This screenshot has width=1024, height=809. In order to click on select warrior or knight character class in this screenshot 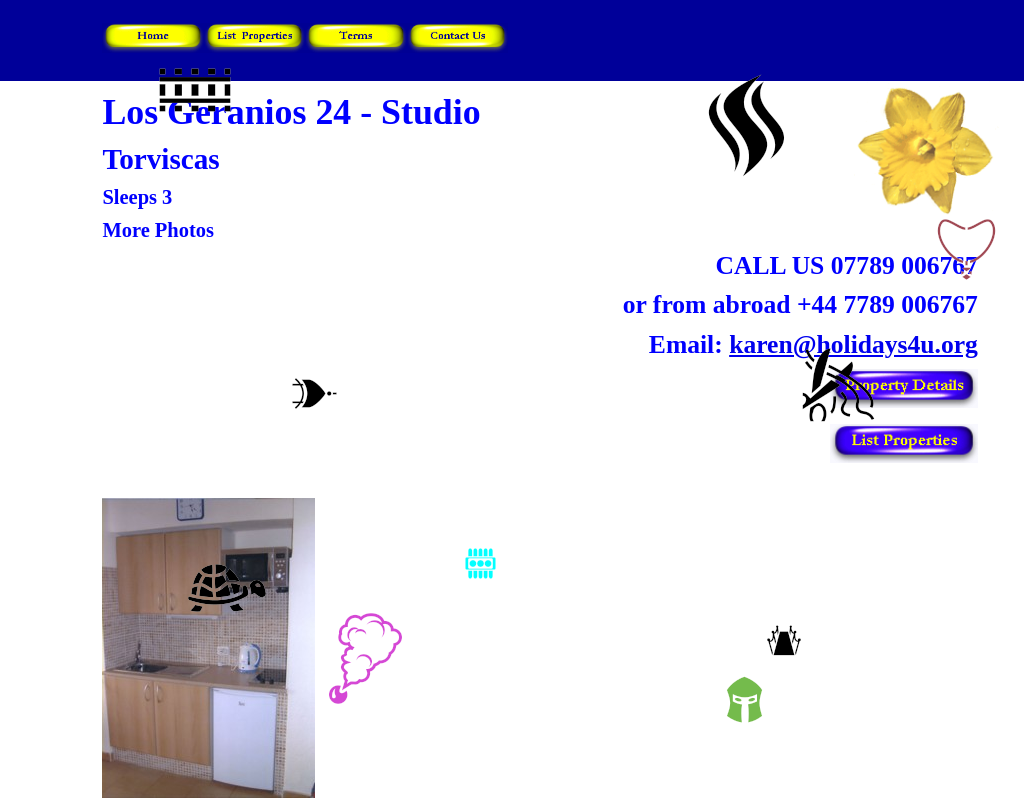, I will do `click(744, 700)`.